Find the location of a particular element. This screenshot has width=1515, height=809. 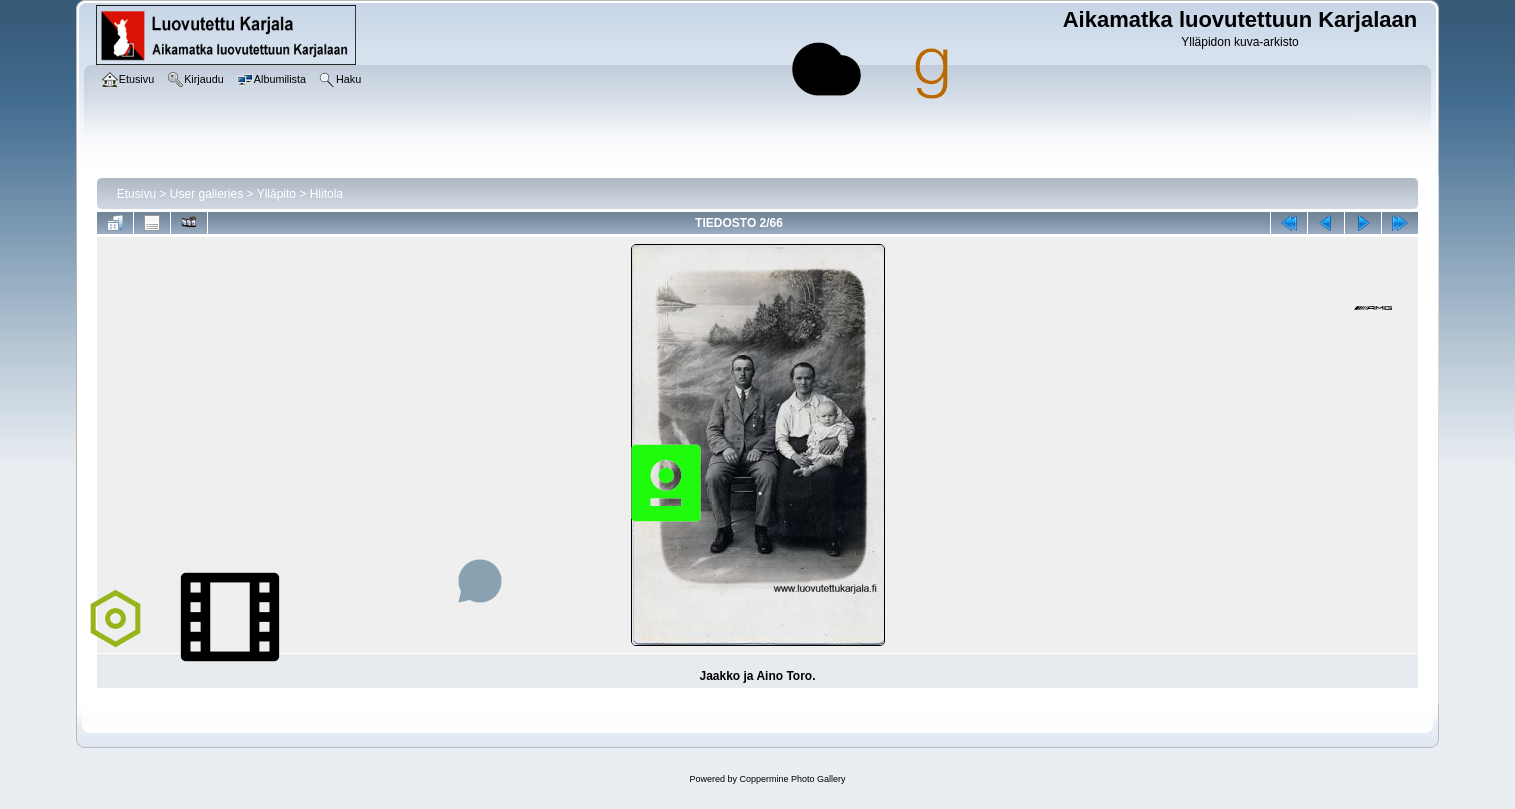

mercedes-amg brand logo is located at coordinates (1373, 308).